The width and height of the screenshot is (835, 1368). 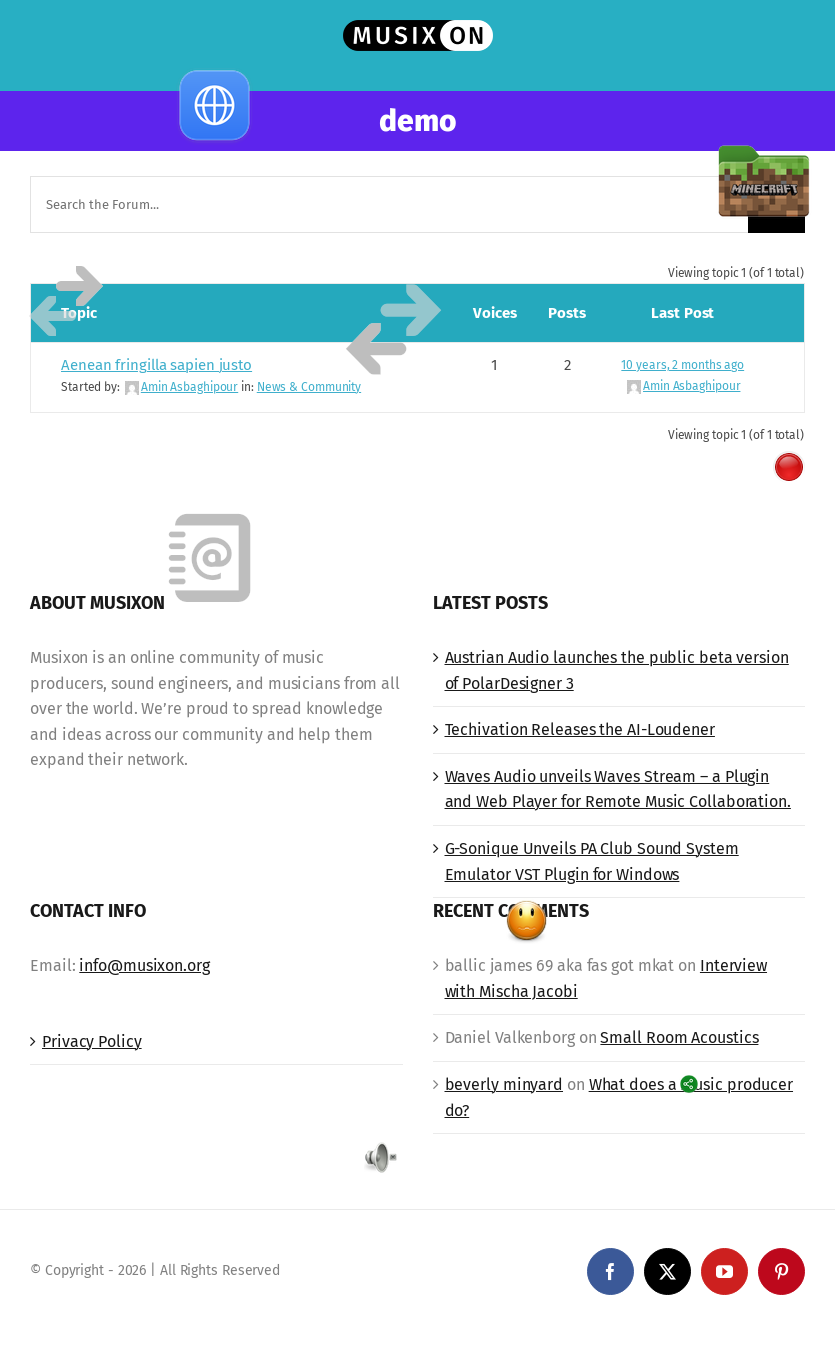 What do you see at coordinates (215, 555) in the screenshot?
I see `open address book or contacts` at bounding box center [215, 555].